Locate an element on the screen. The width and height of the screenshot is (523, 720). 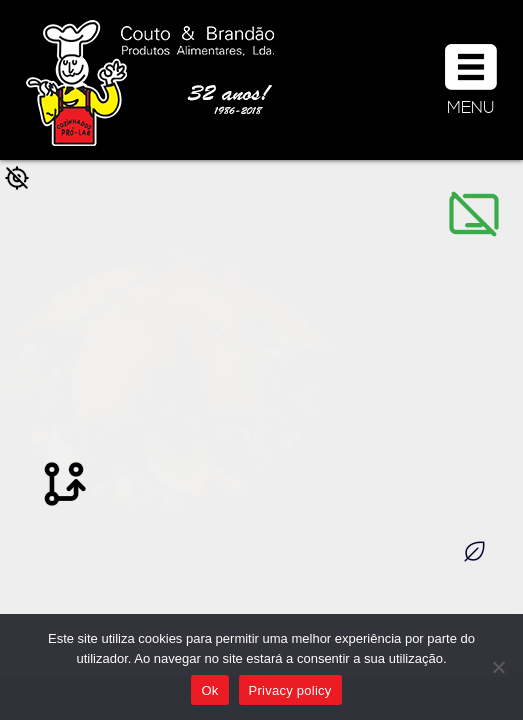
create a new branch in version control is located at coordinates (64, 484).